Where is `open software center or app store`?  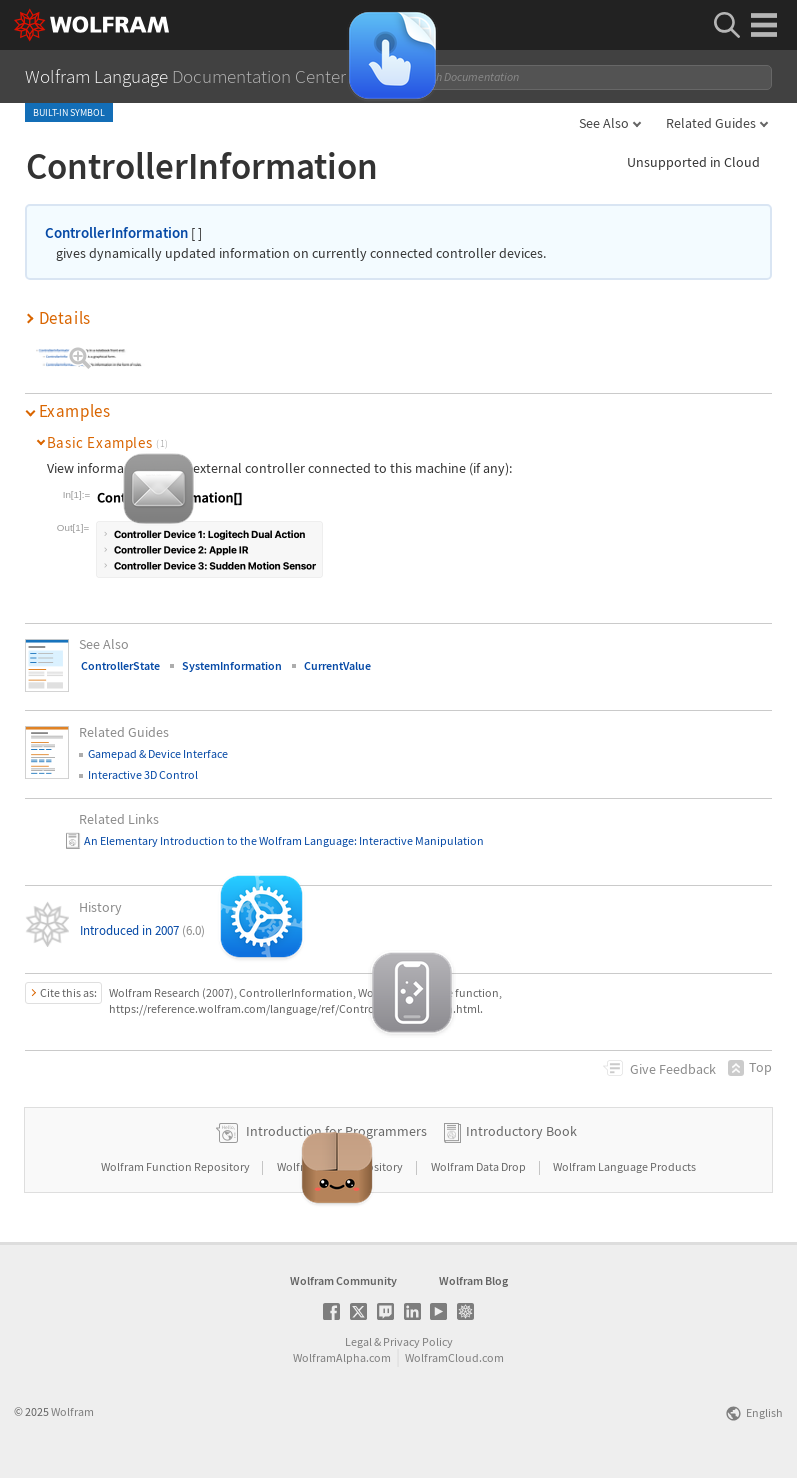 open software center or app store is located at coordinates (261, 916).